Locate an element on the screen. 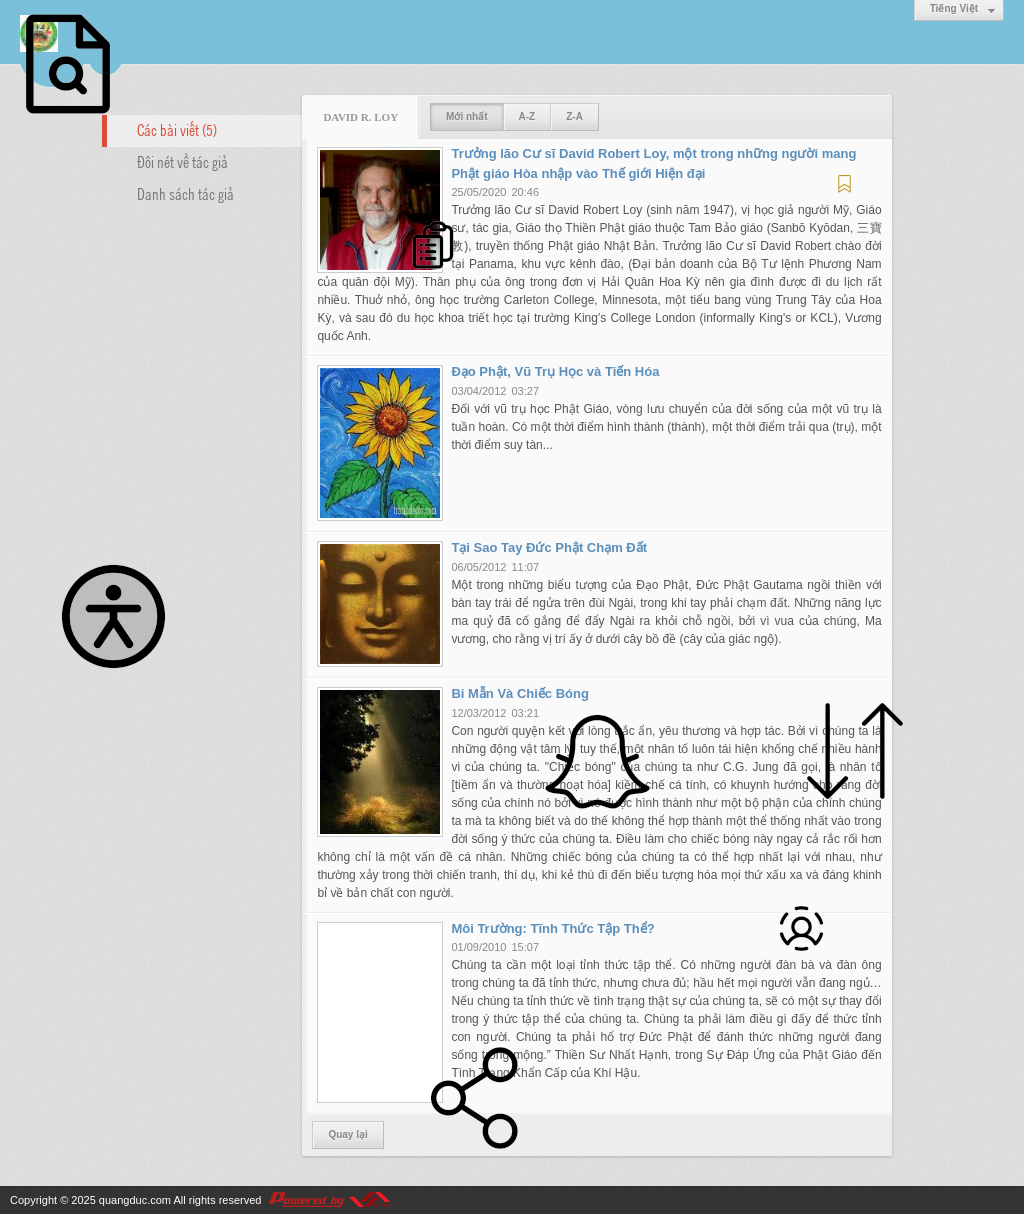 The width and height of the screenshot is (1024, 1214). share content with others is located at coordinates (478, 1098).